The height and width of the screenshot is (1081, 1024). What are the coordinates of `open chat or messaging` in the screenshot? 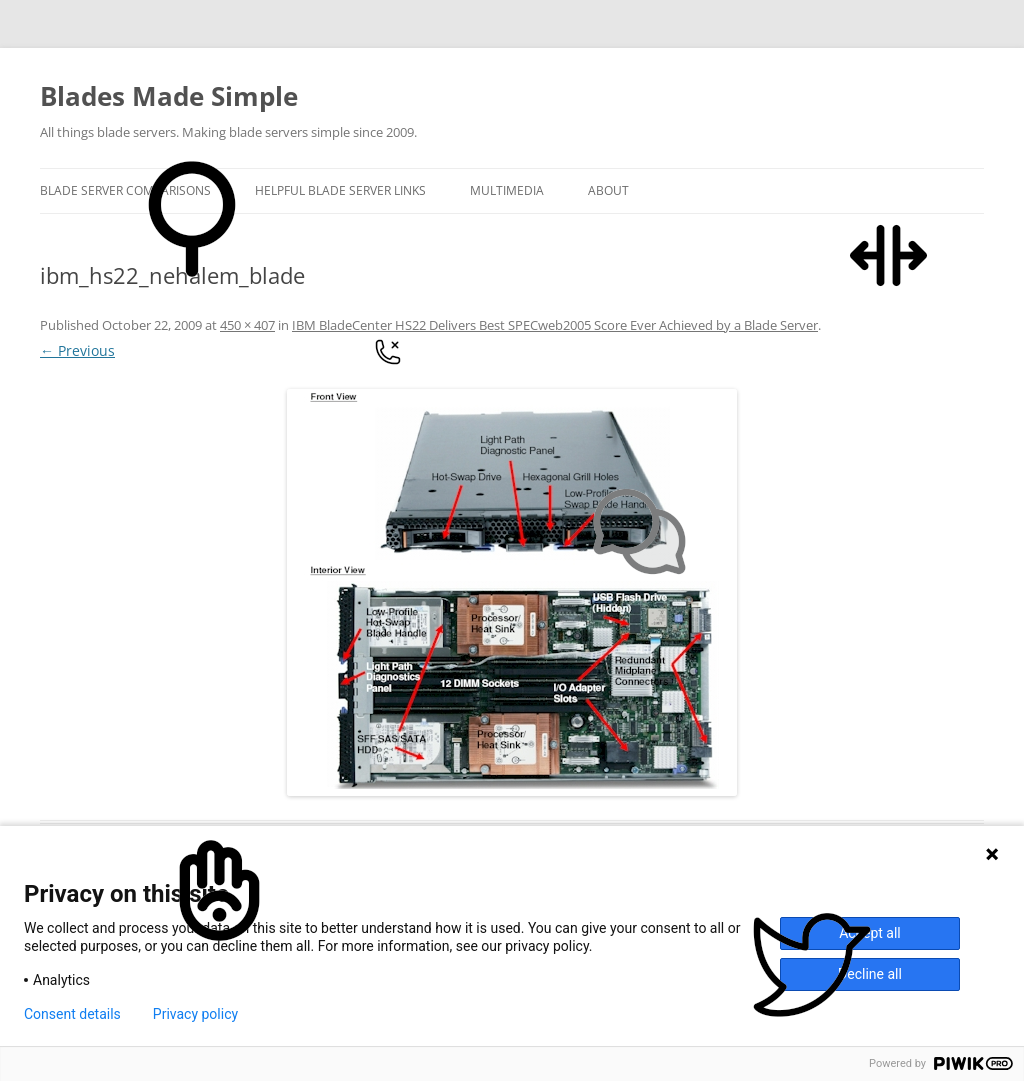 It's located at (639, 531).